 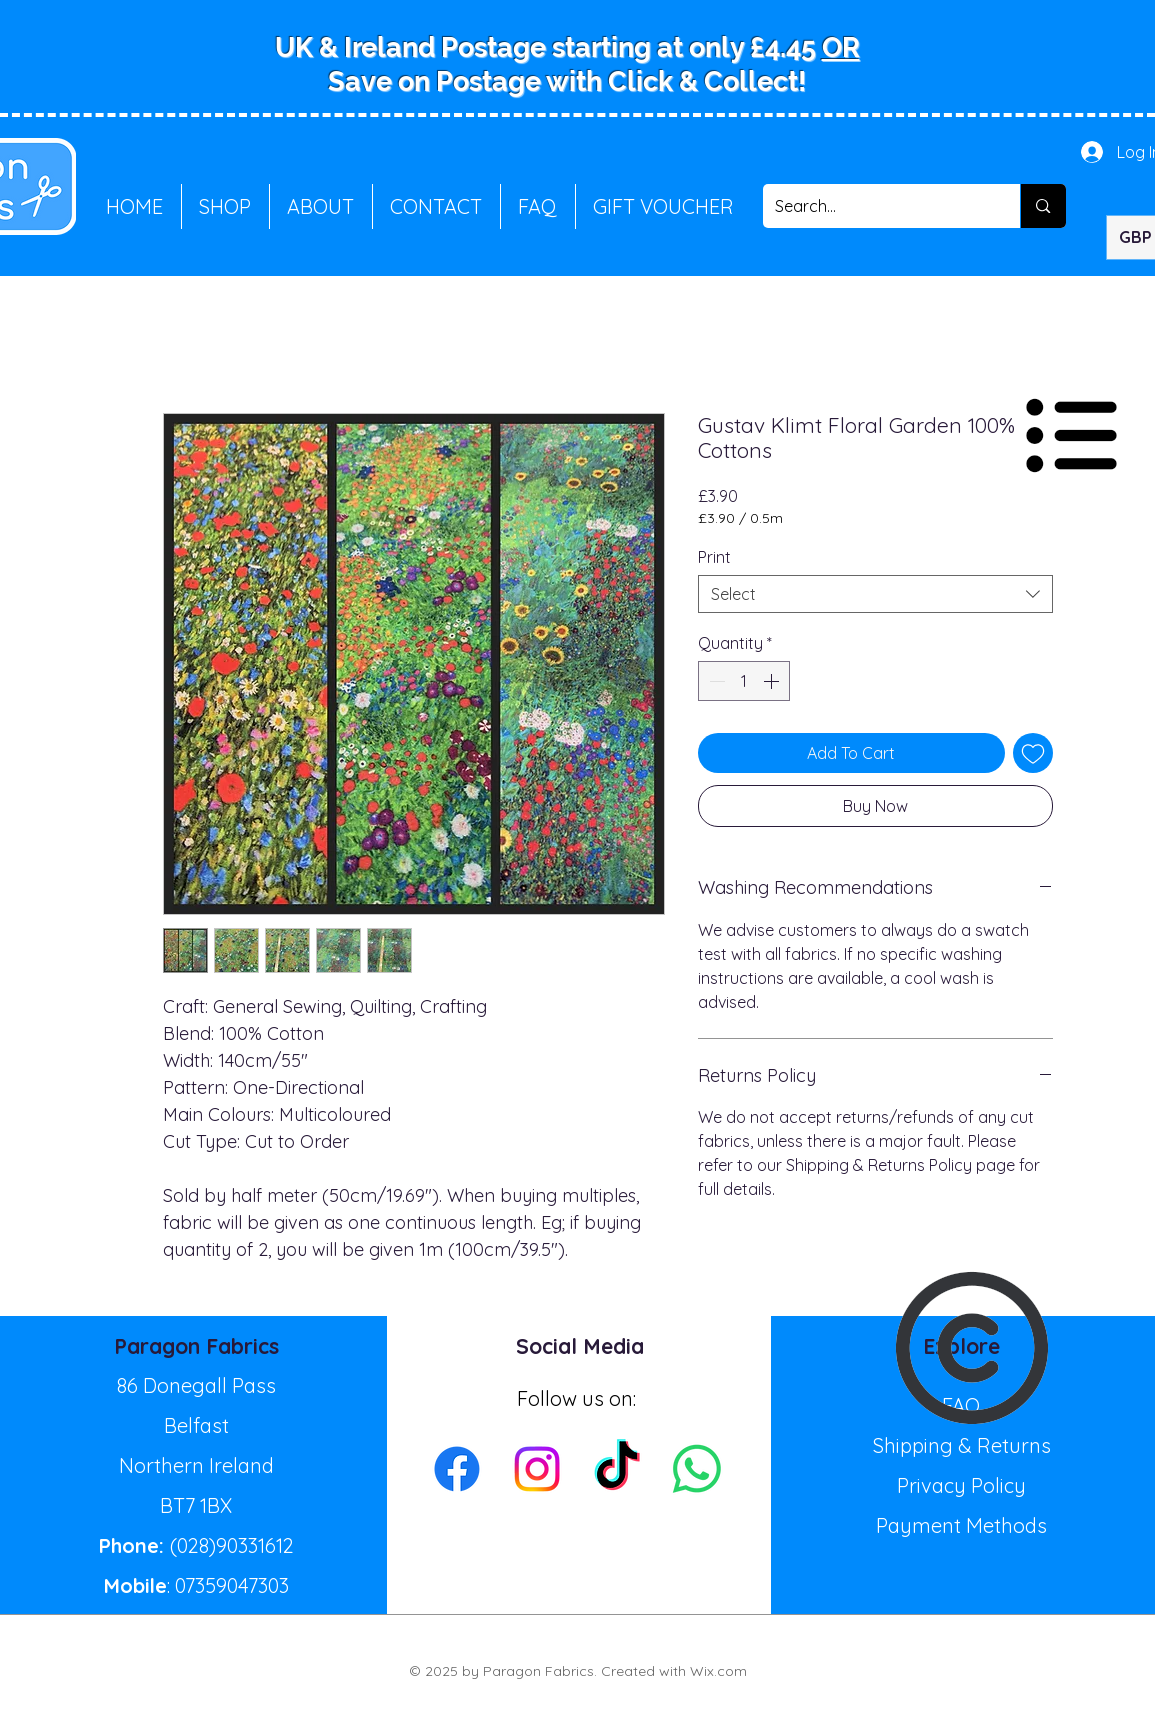 I want to click on view items in a bulleted list format, so click(x=1071, y=435).